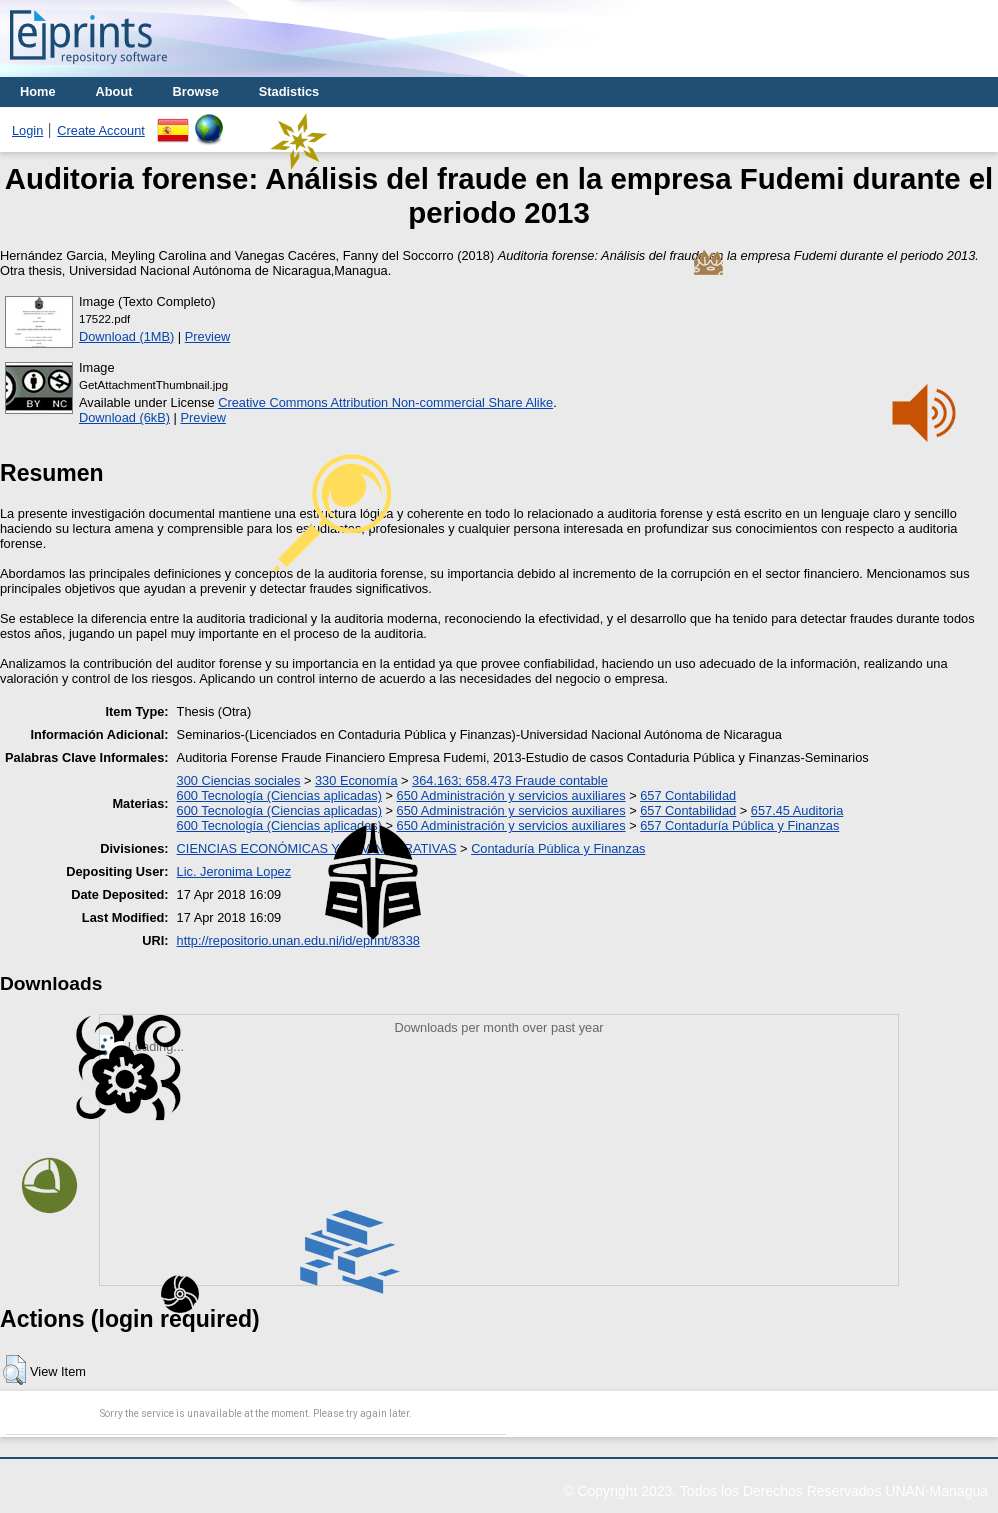 The image size is (998, 1513). Describe the element at coordinates (298, 141) in the screenshot. I see `mark item as favorite` at that location.